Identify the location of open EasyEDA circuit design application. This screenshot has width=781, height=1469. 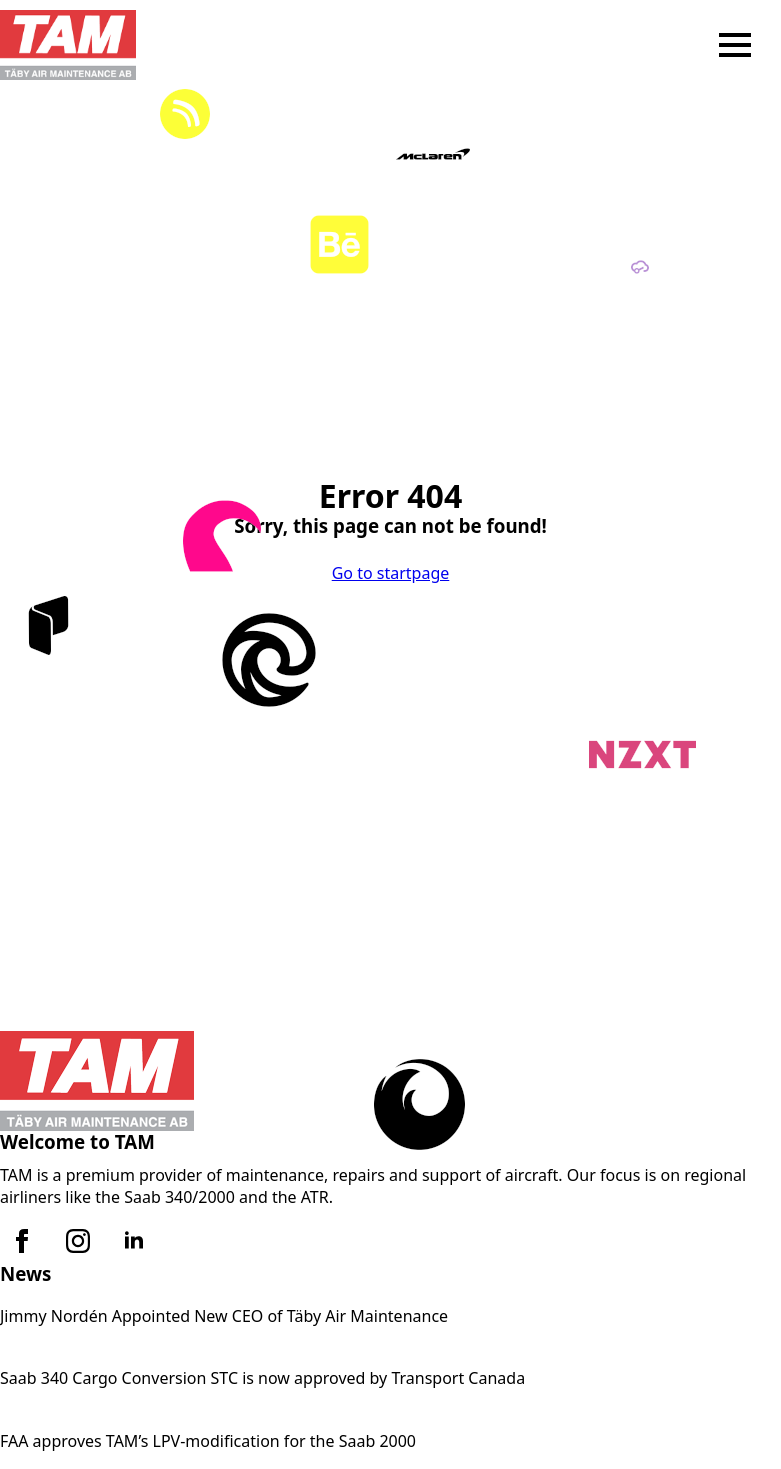
(640, 267).